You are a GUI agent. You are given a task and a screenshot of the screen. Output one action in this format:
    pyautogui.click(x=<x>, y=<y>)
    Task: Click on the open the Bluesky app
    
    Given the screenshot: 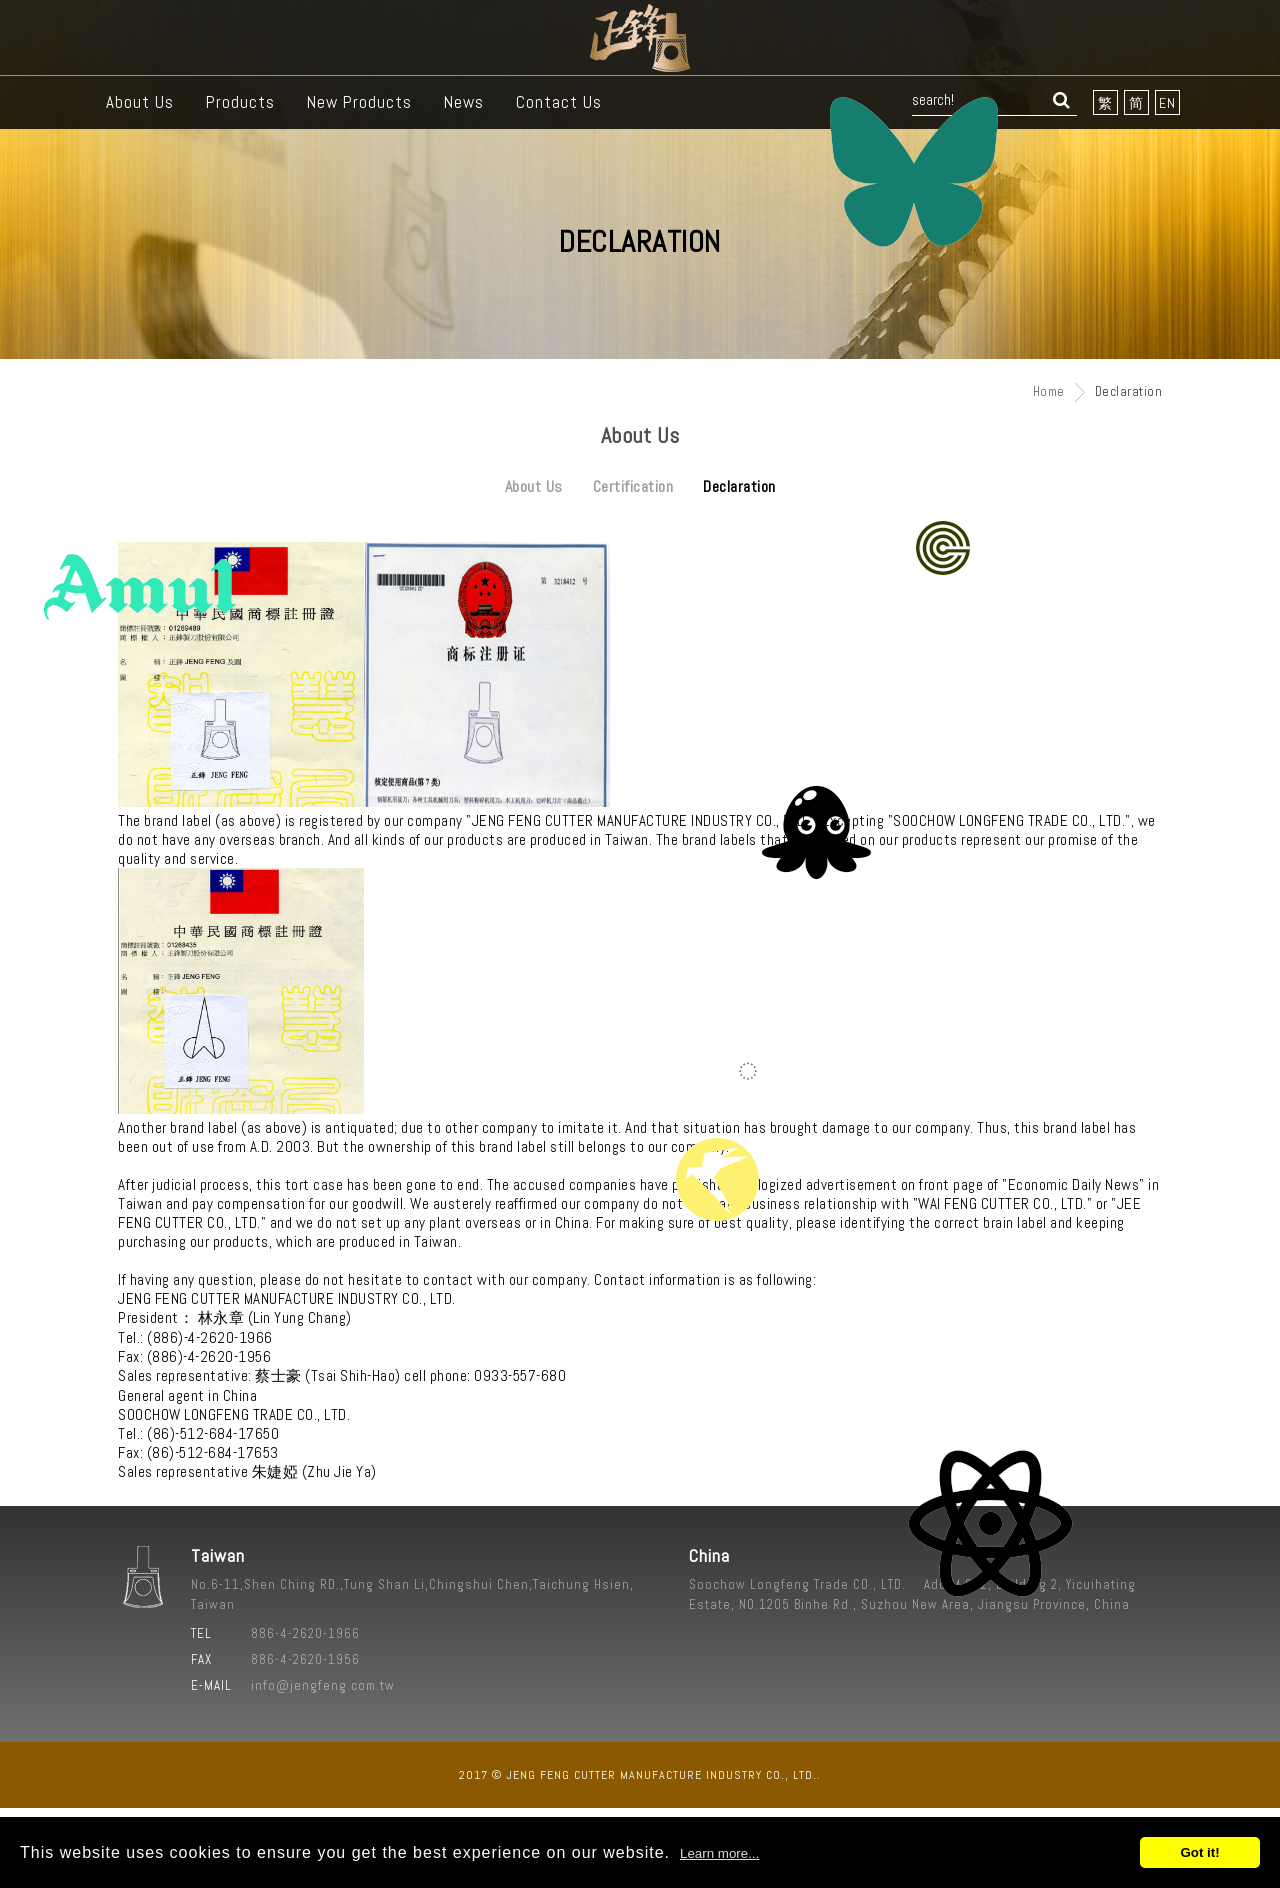 What is the action you would take?
    pyautogui.click(x=914, y=172)
    